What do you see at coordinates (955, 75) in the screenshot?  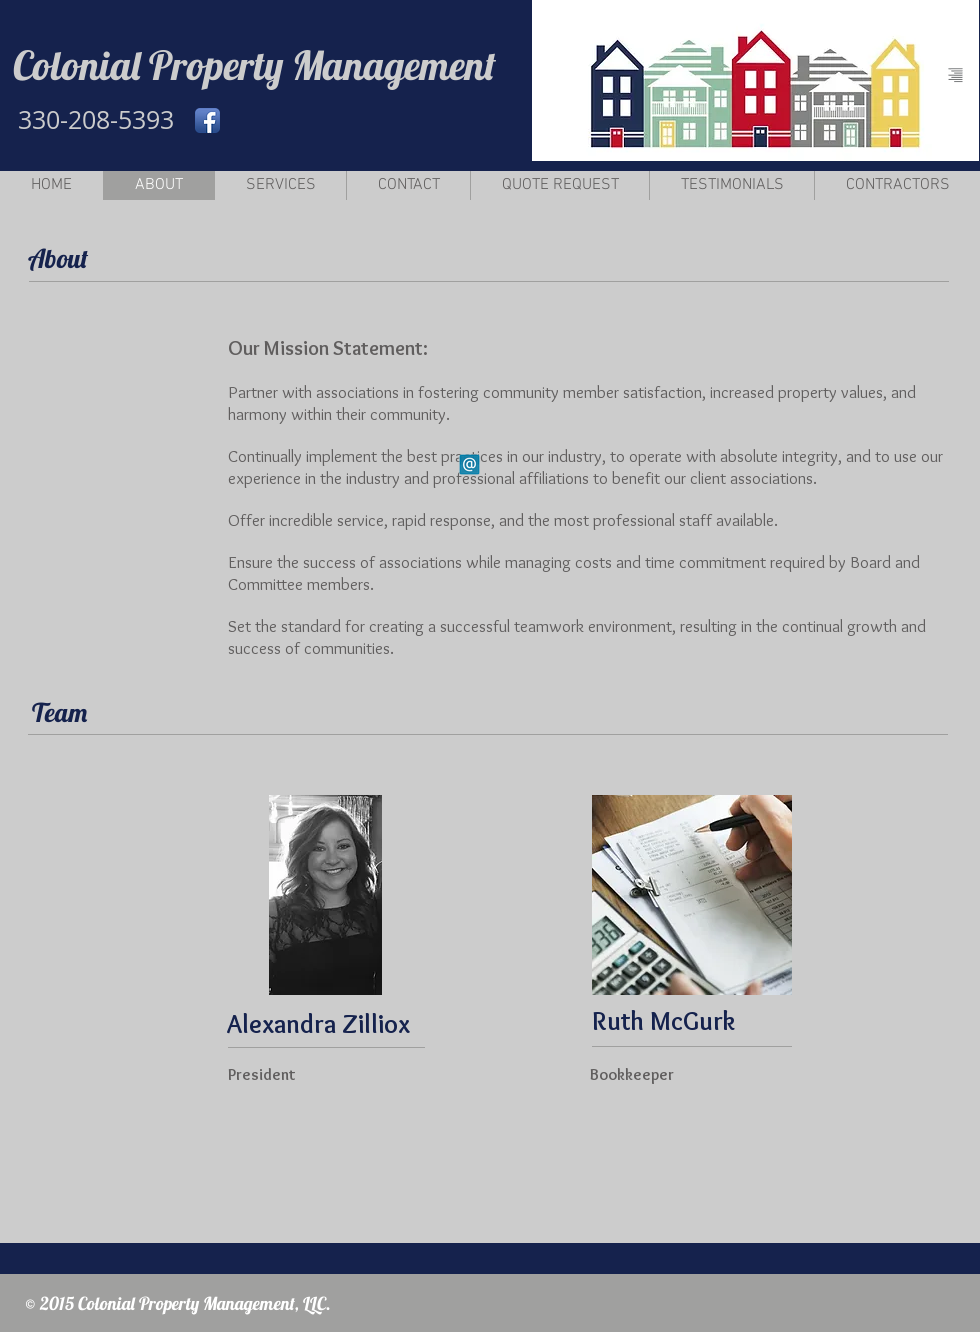 I see `align text to the right margin` at bounding box center [955, 75].